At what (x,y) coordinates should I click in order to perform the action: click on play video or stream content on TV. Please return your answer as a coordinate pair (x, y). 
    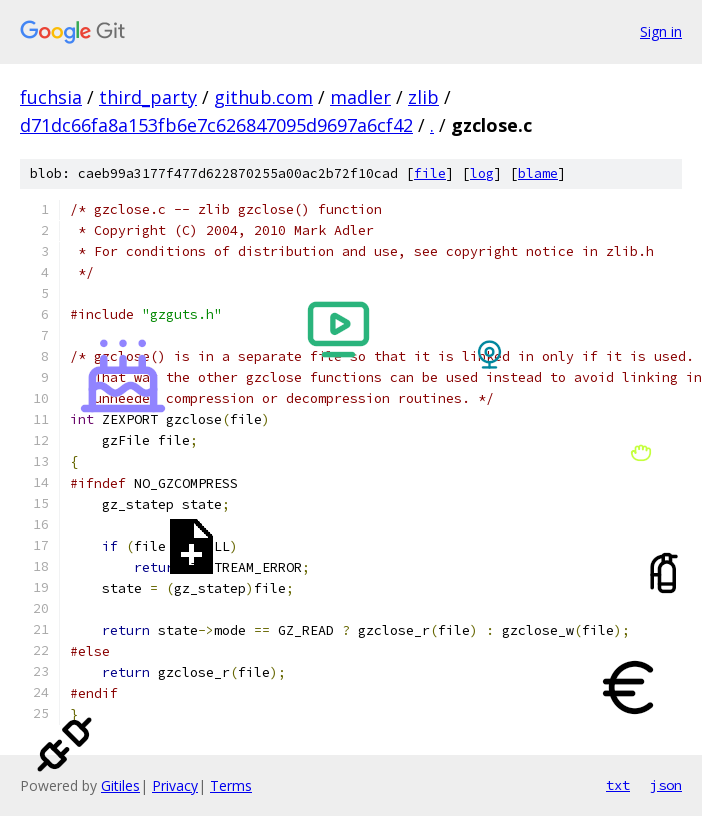
    Looking at the image, I should click on (338, 329).